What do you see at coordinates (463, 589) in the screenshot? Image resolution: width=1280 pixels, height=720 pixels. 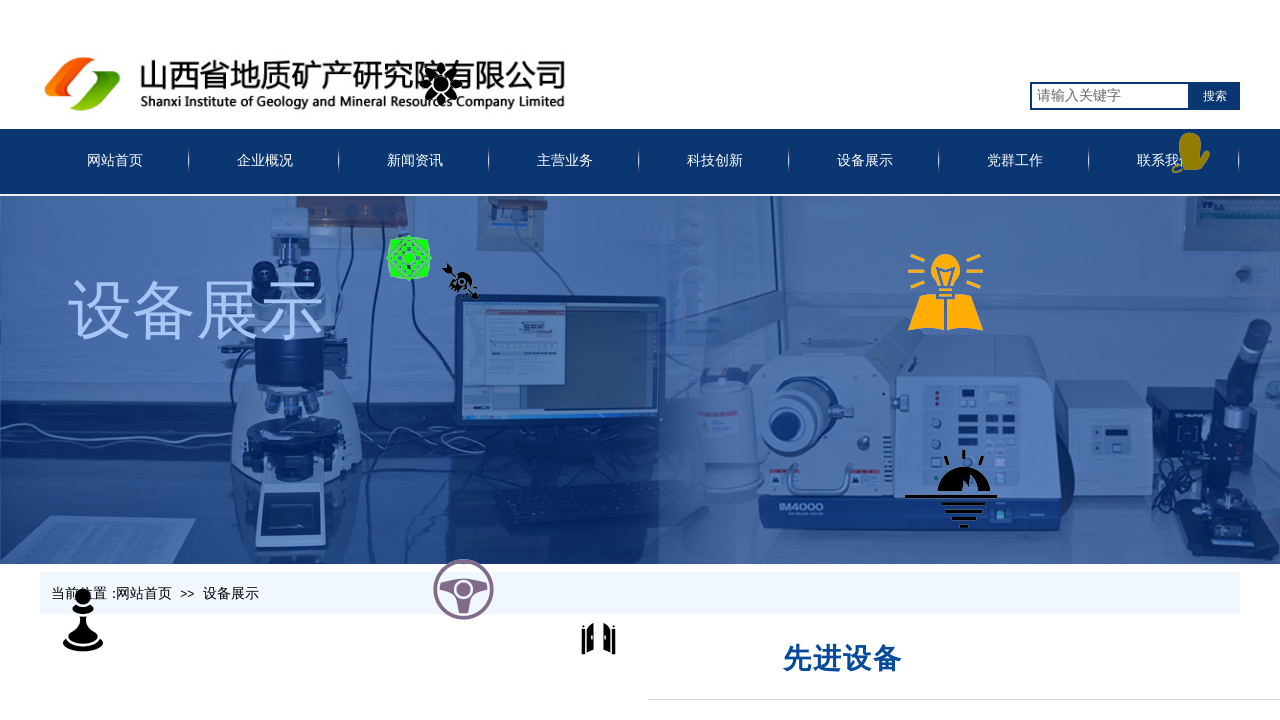 I see `access driving or vehicle controls` at bounding box center [463, 589].